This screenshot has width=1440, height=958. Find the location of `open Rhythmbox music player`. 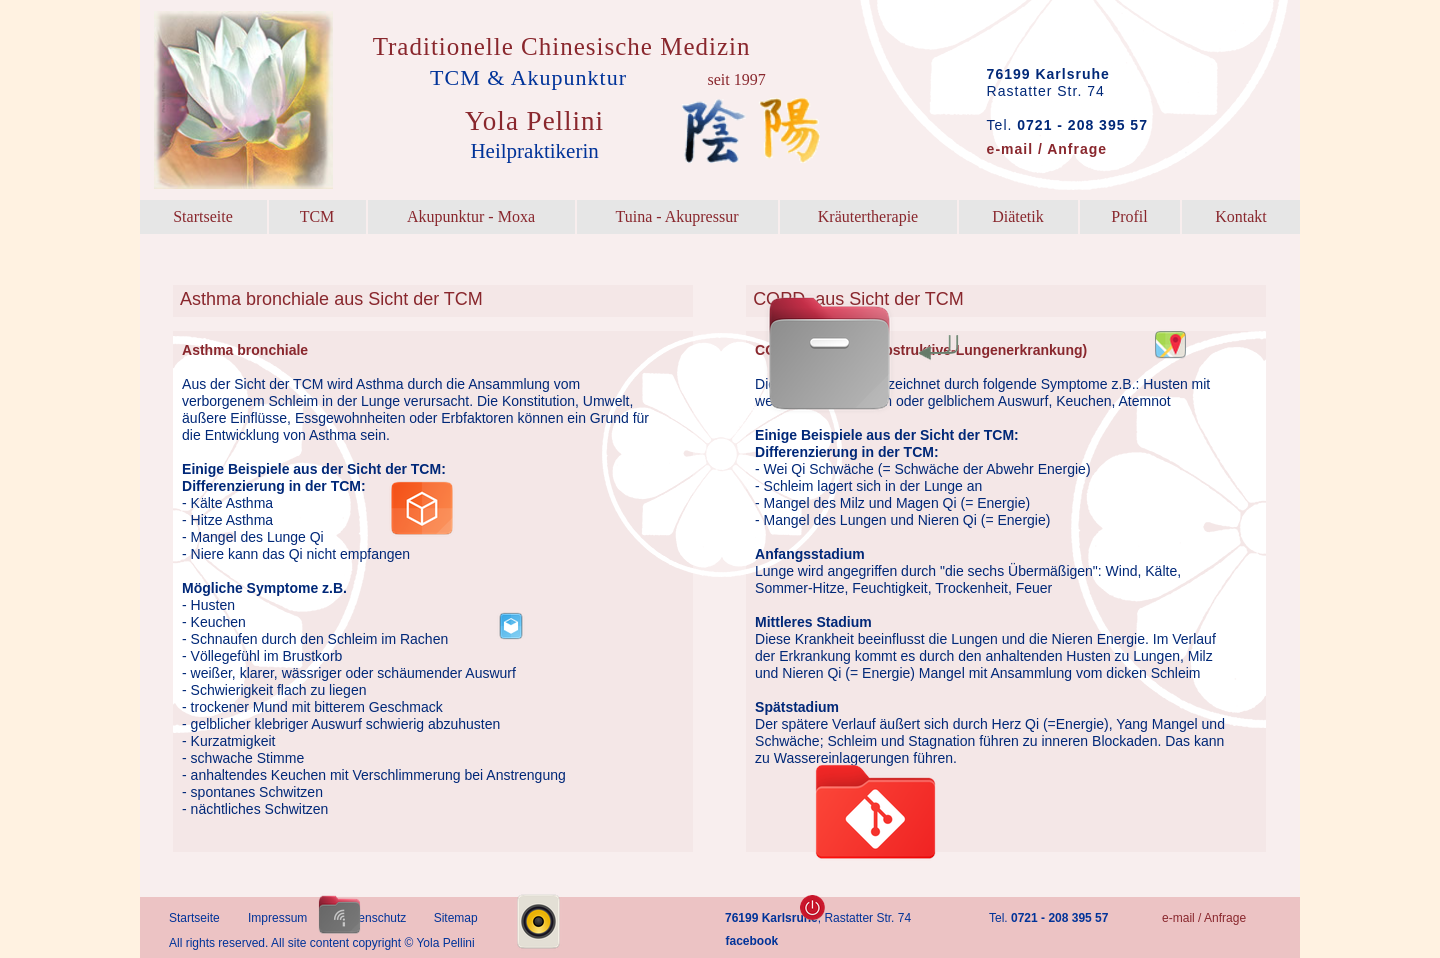

open Rhythmbox music player is located at coordinates (538, 921).